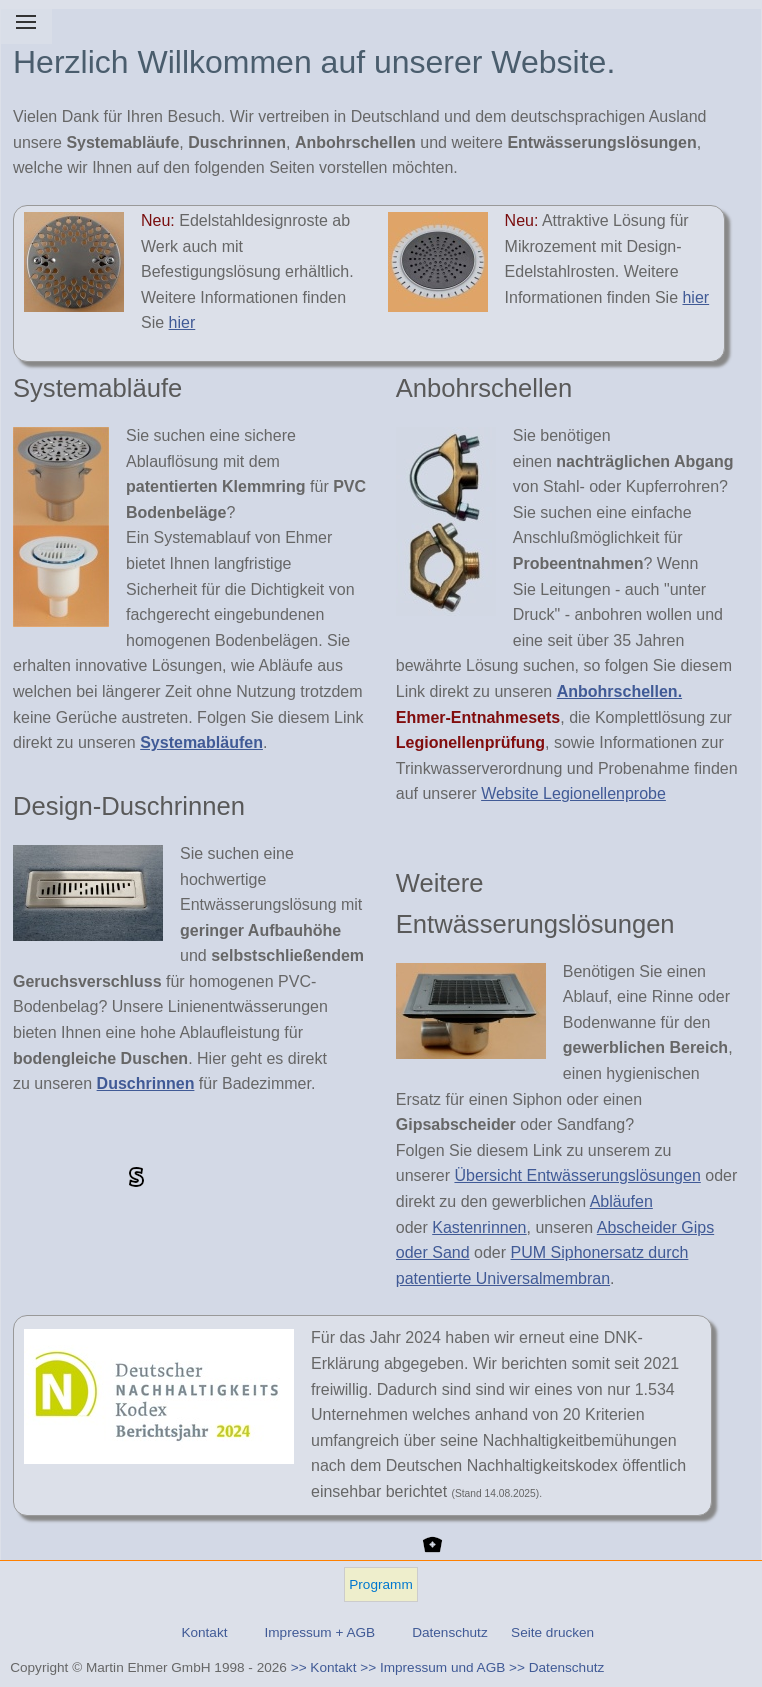  Describe the element at coordinates (432, 1544) in the screenshot. I see `access nursing or healthcare services` at that location.